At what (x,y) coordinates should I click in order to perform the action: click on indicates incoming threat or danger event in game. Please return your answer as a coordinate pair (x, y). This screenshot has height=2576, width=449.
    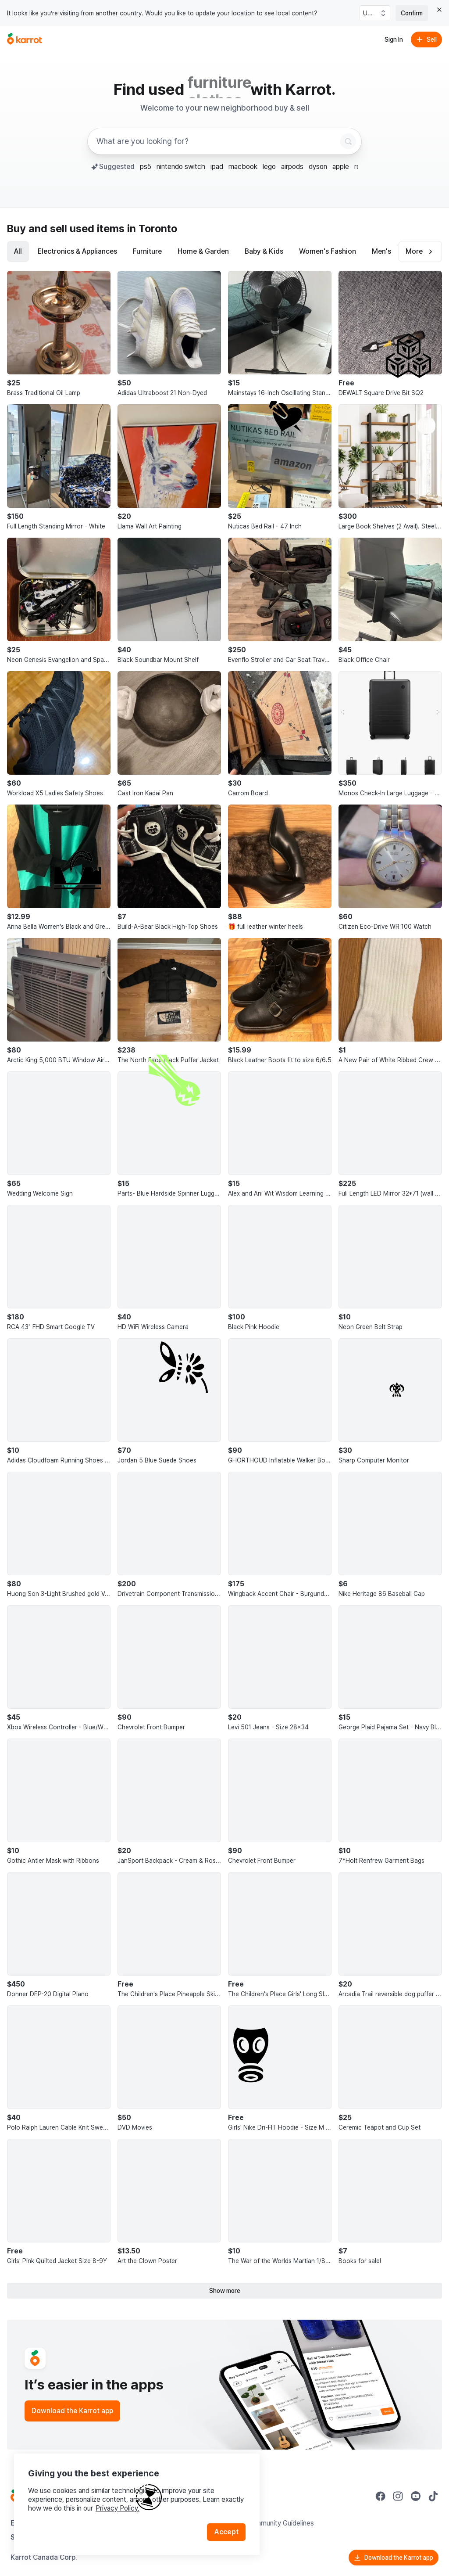
    Looking at the image, I should click on (175, 1081).